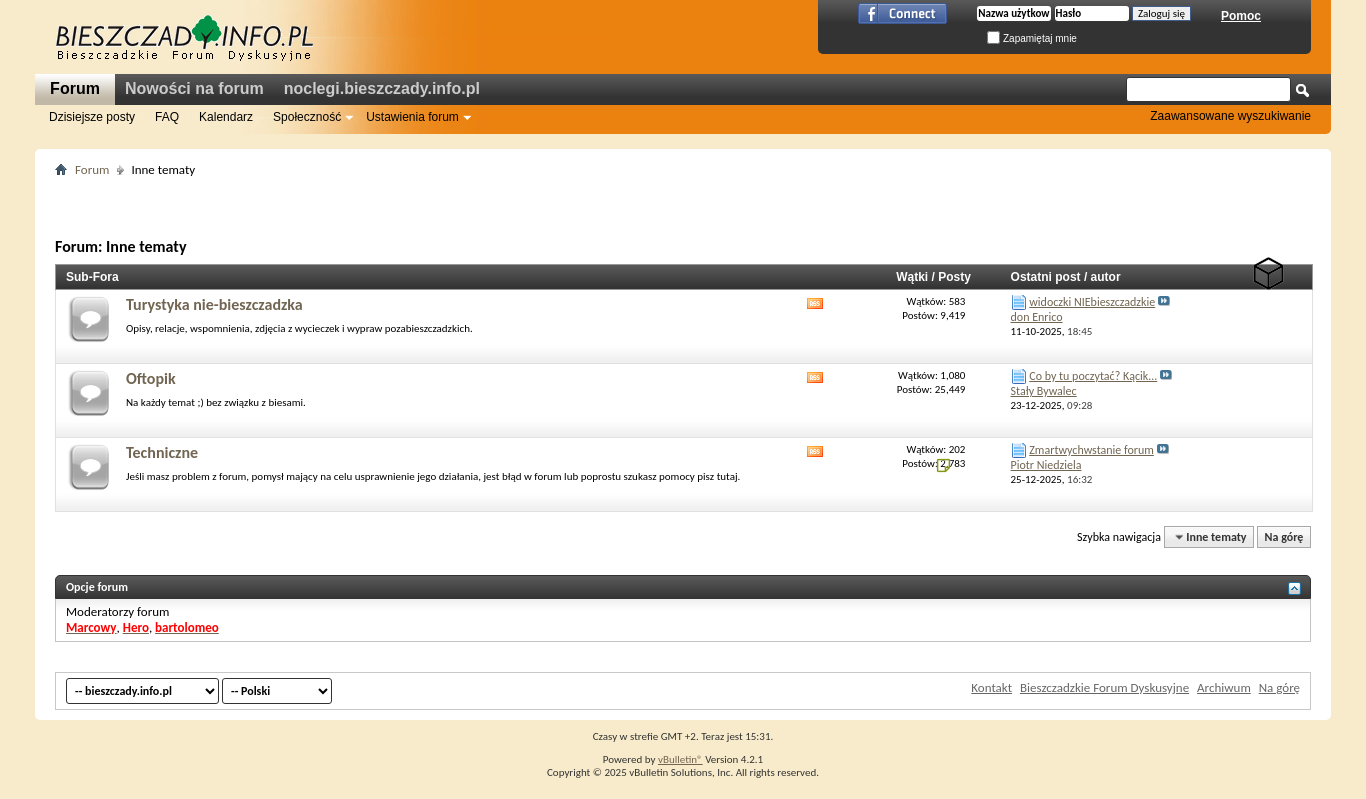 The width and height of the screenshot is (1366, 799). What do you see at coordinates (1268, 273) in the screenshot?
I see `view 3D model or object` at bounding box center [1268, 273].